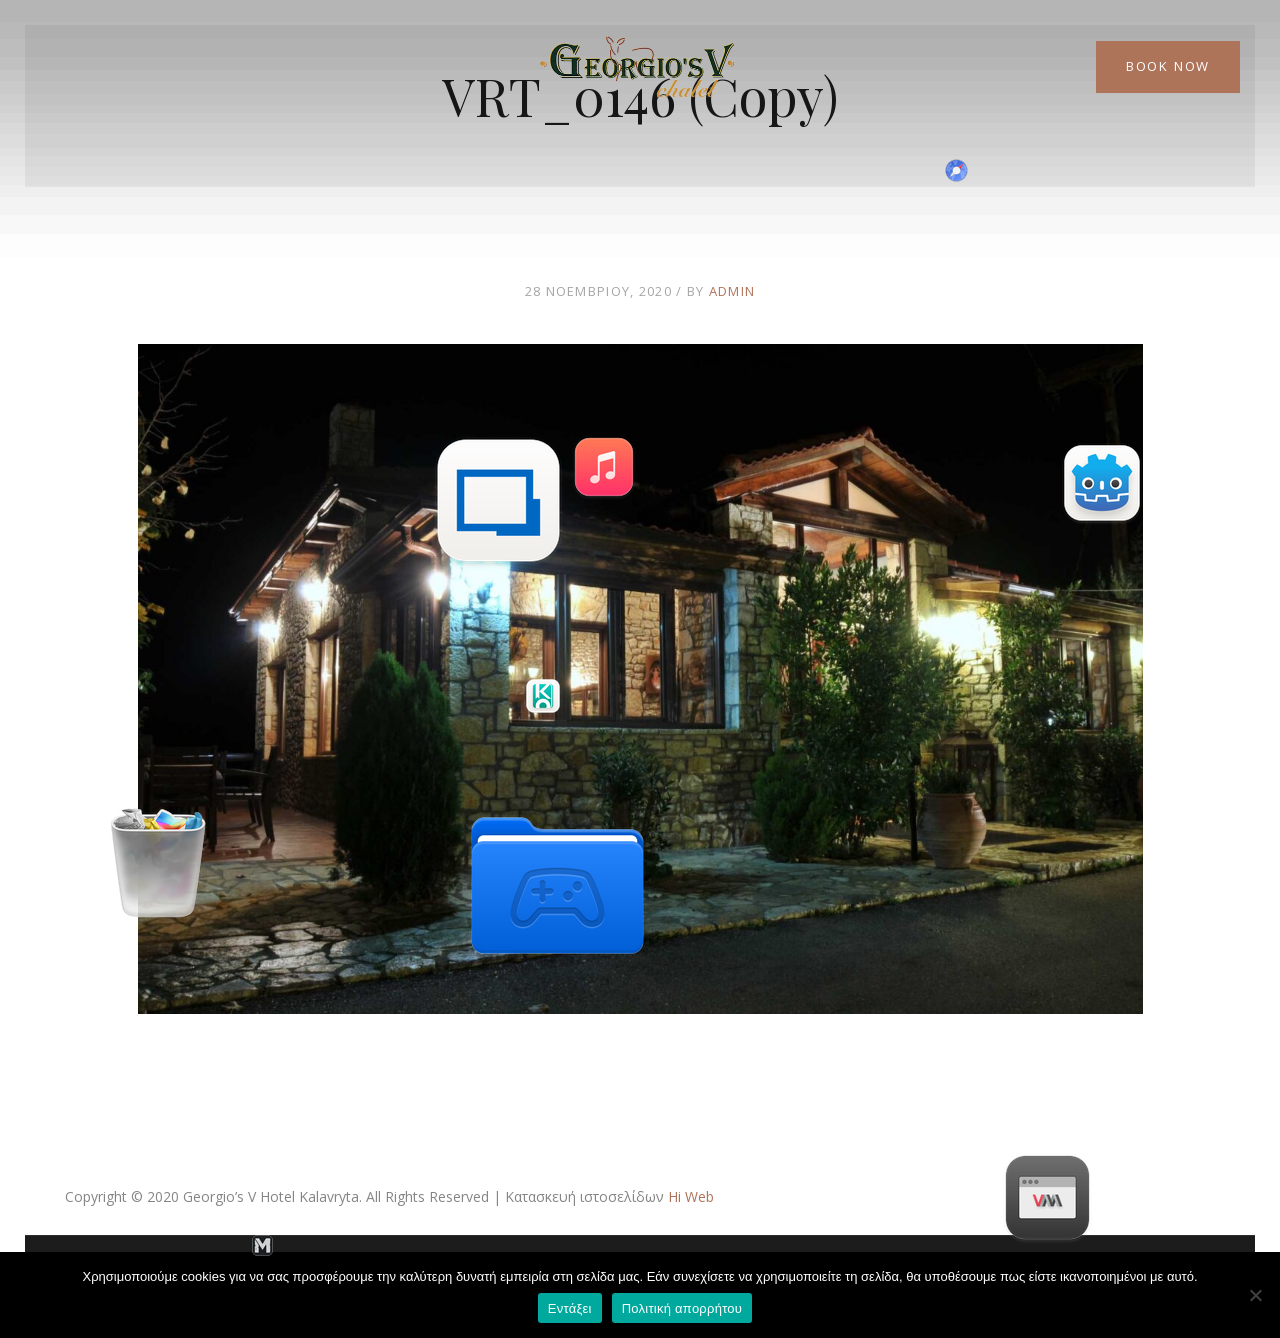 This screenshot has height=1338, width=1280. What do you see at coordinates (543, 696) in the screenshot?
I see `open koreader e-book reading app` at bounding box center [543, 696].